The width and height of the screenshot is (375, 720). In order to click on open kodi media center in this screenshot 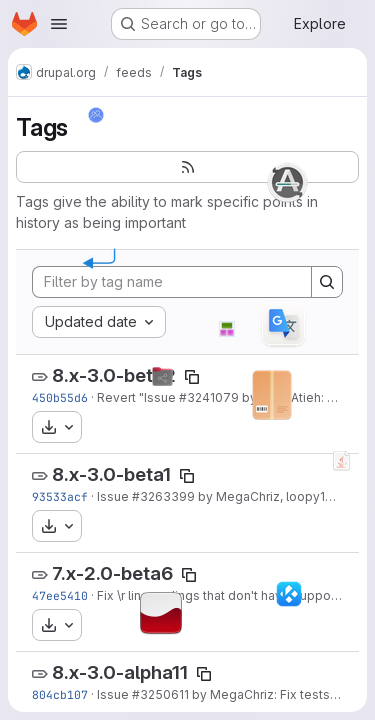, I will do `click(289, 594)`.